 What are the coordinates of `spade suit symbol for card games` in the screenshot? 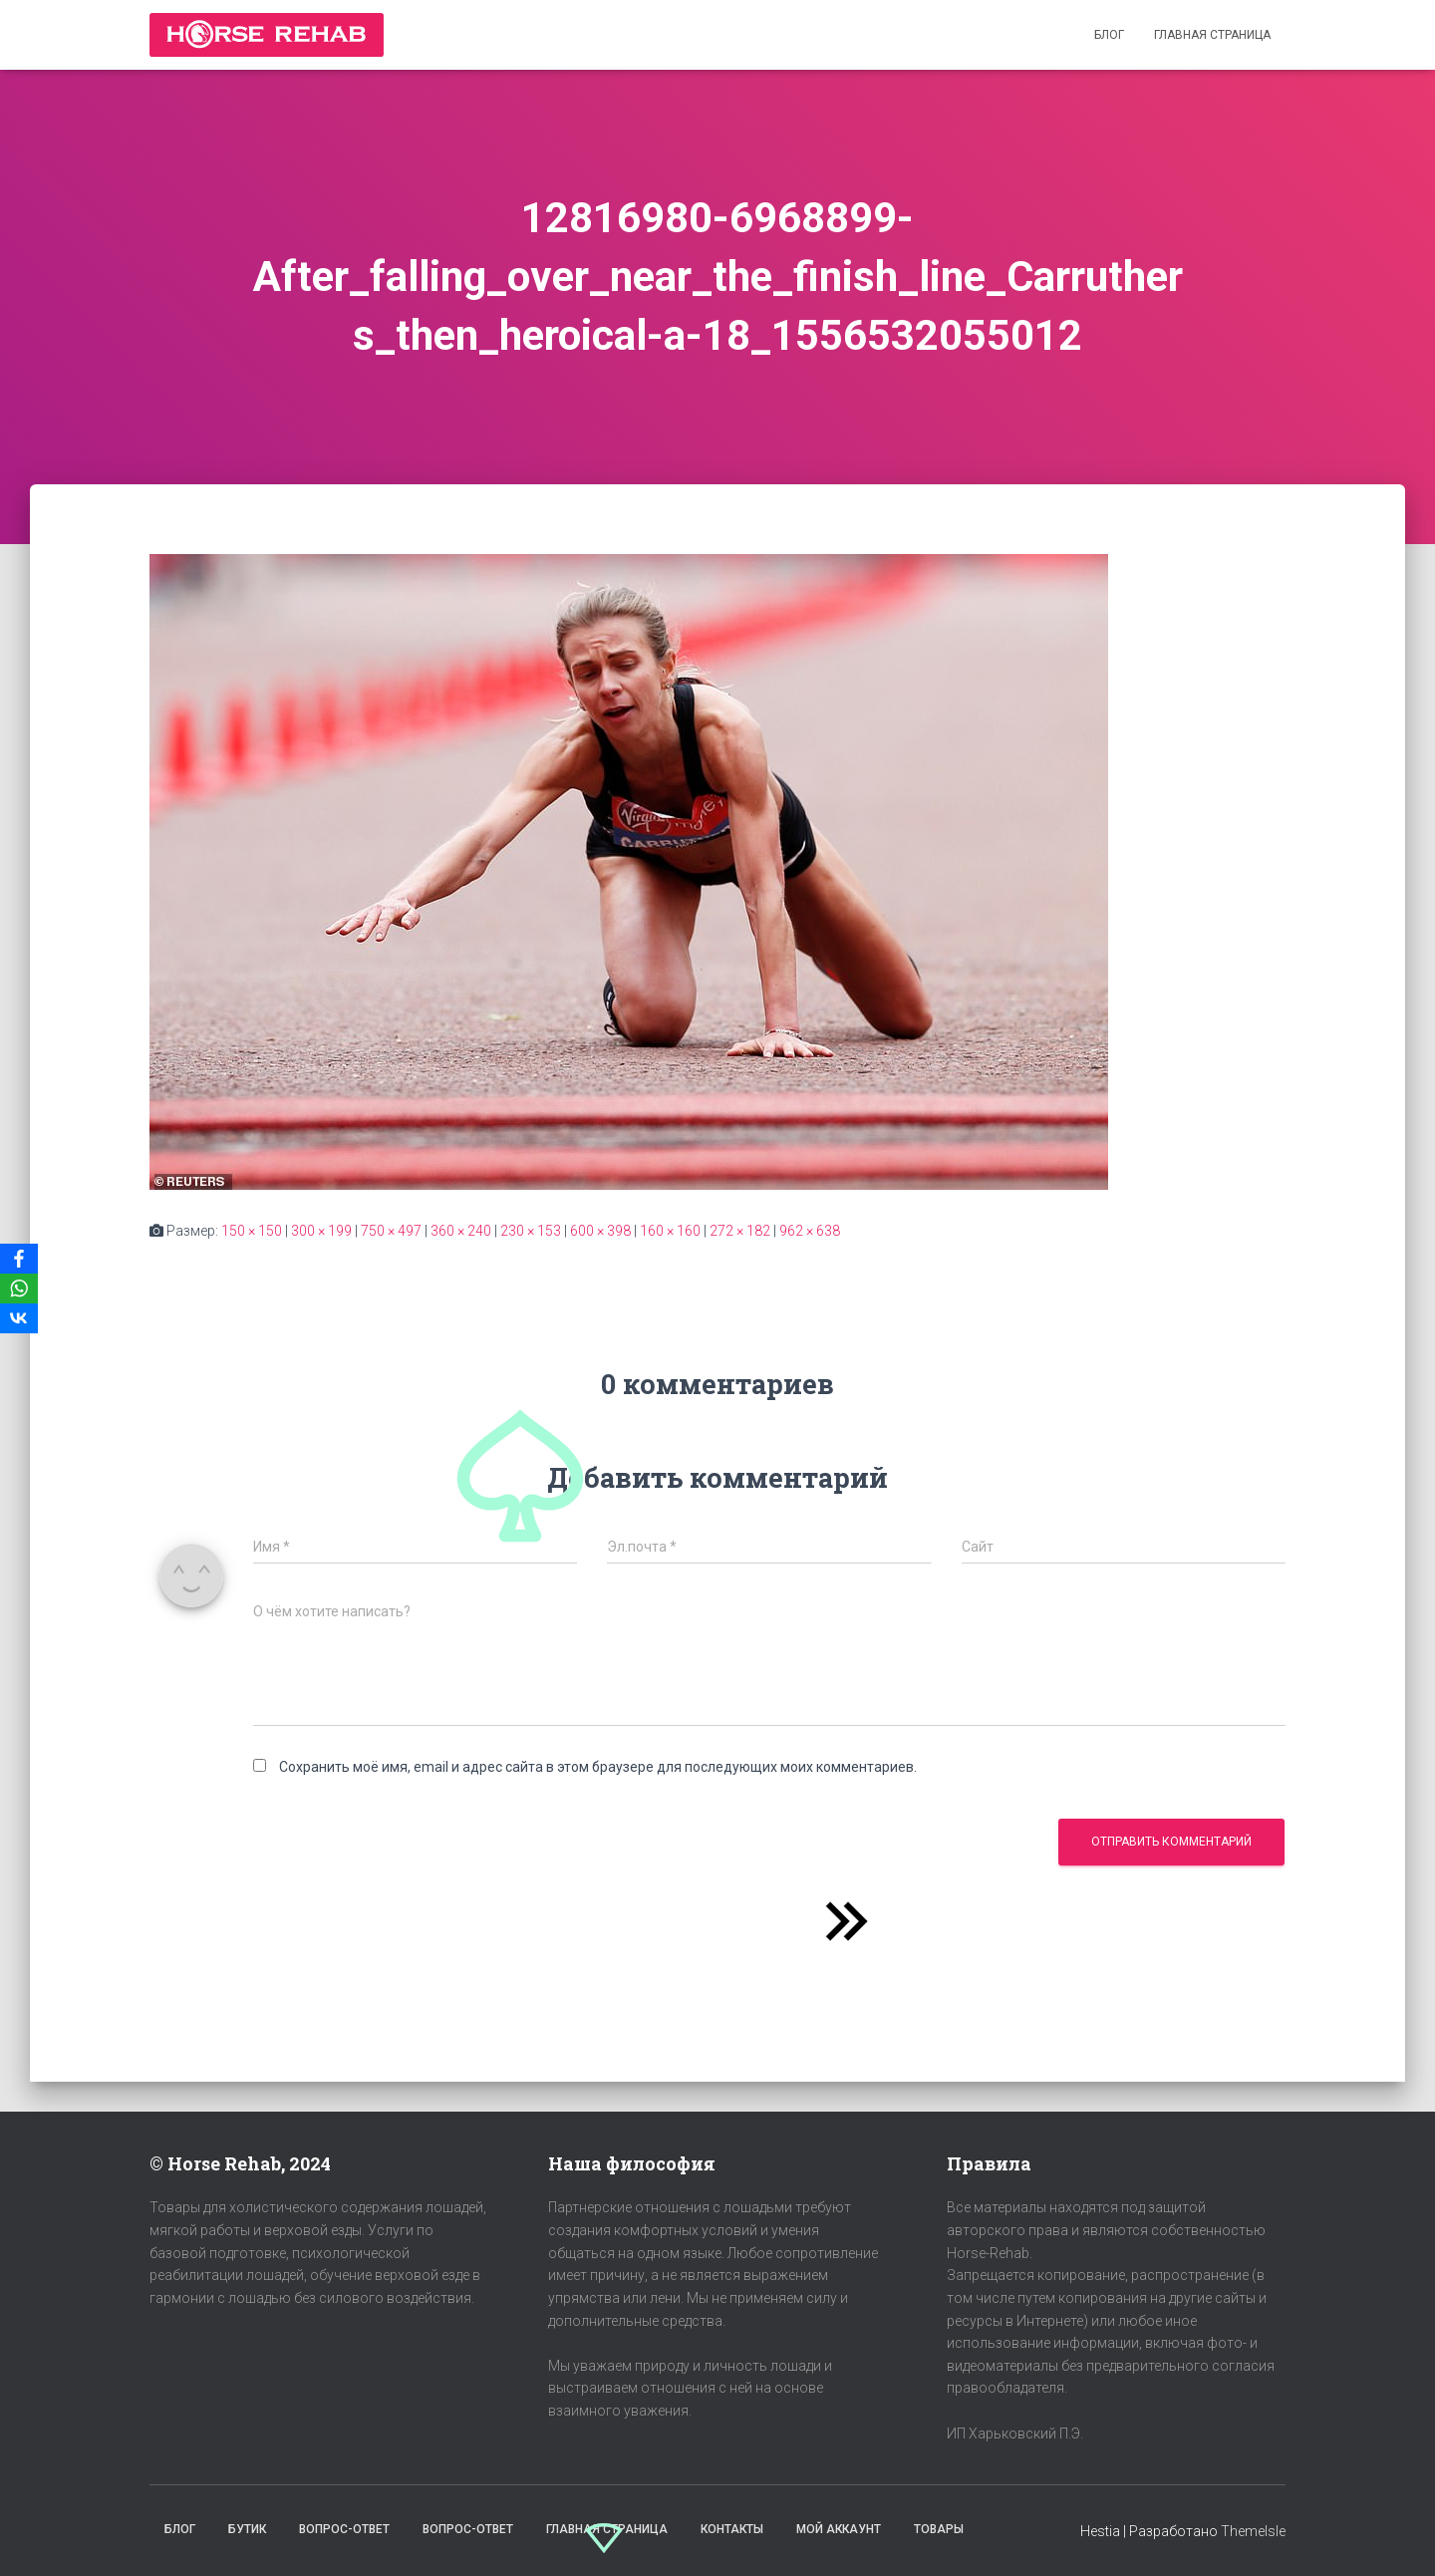 It's located at (520, 1479).